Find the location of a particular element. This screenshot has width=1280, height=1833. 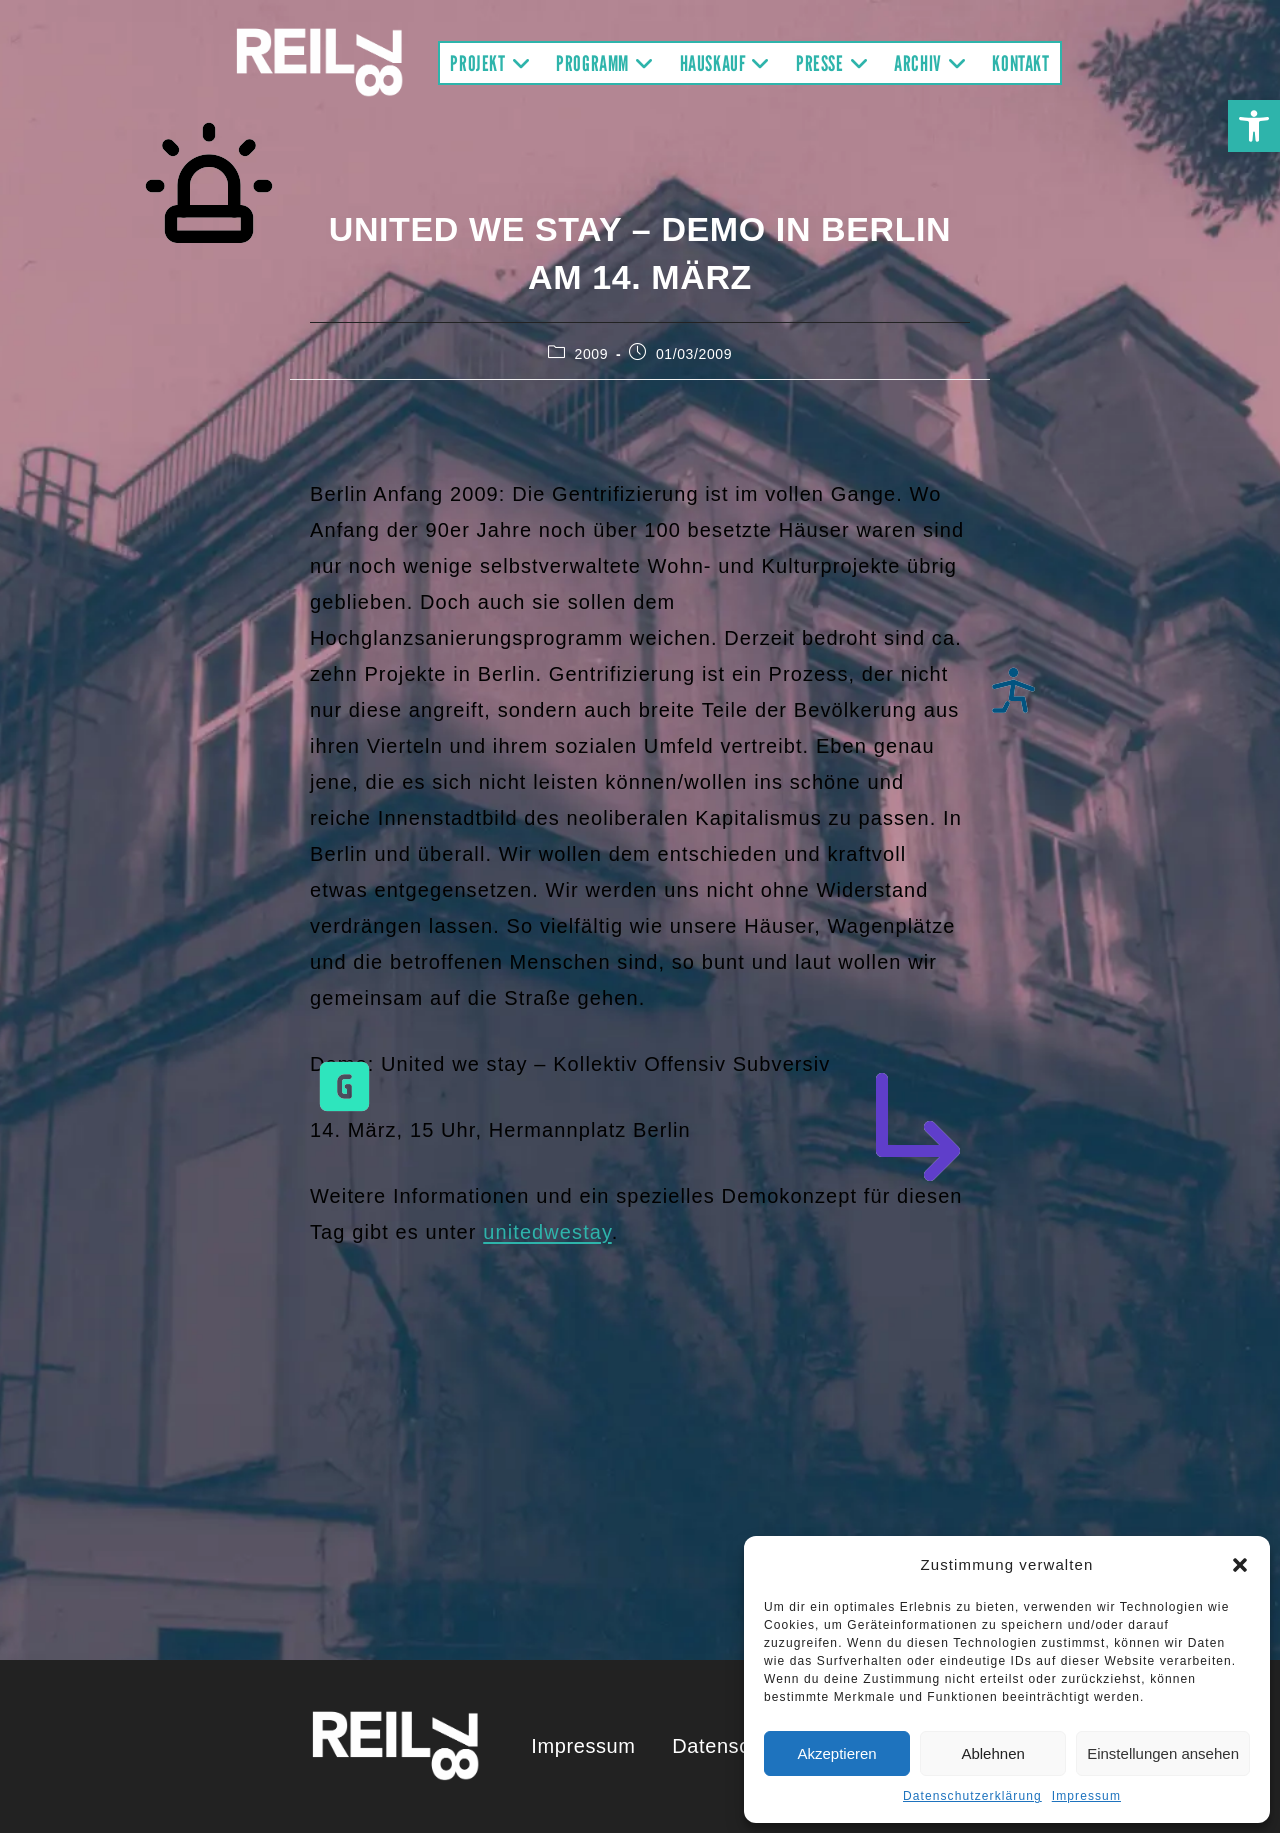

move item down and to the right is located at coordinates (910, 1127).